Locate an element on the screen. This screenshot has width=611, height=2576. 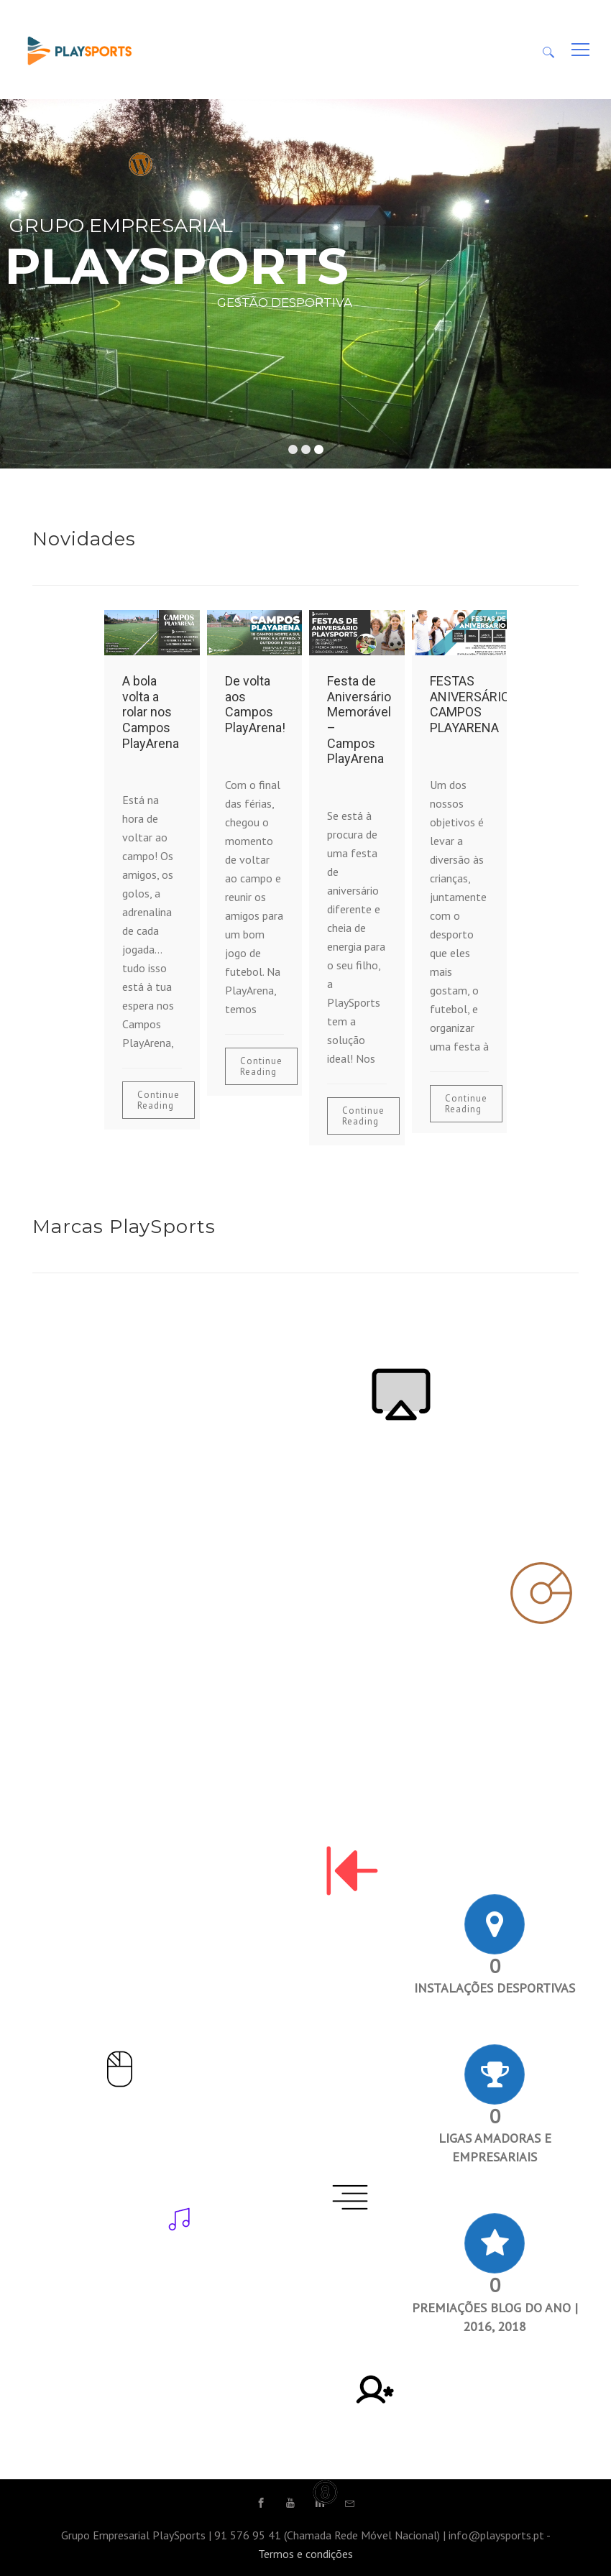
play or access media disc content is located at coordinates (541, 1593).